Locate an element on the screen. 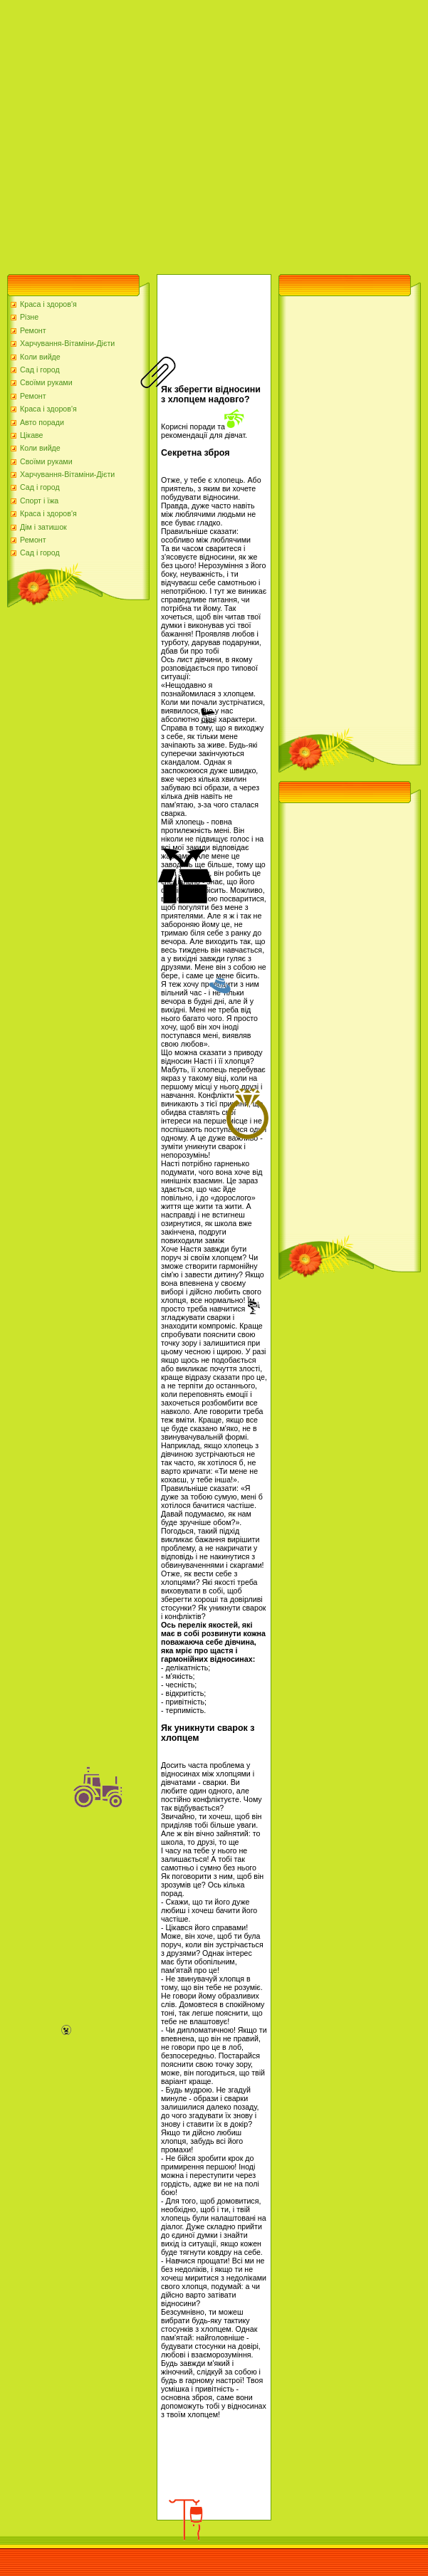 This screenshot has height=2576, width=428. steal or grab an item quickly is located at coordinates (234, 418).